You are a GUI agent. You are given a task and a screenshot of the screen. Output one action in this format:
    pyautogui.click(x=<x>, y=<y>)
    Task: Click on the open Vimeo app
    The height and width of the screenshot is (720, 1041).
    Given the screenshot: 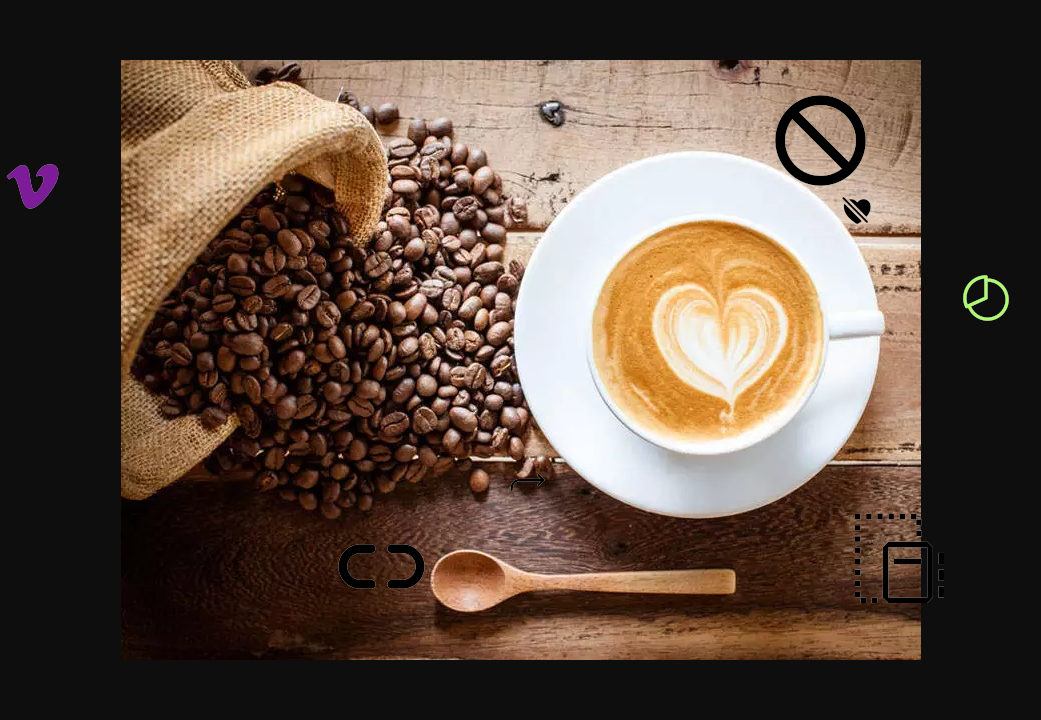 What is the action you would take?
    pyautogui.click(x=32, y=186)
    